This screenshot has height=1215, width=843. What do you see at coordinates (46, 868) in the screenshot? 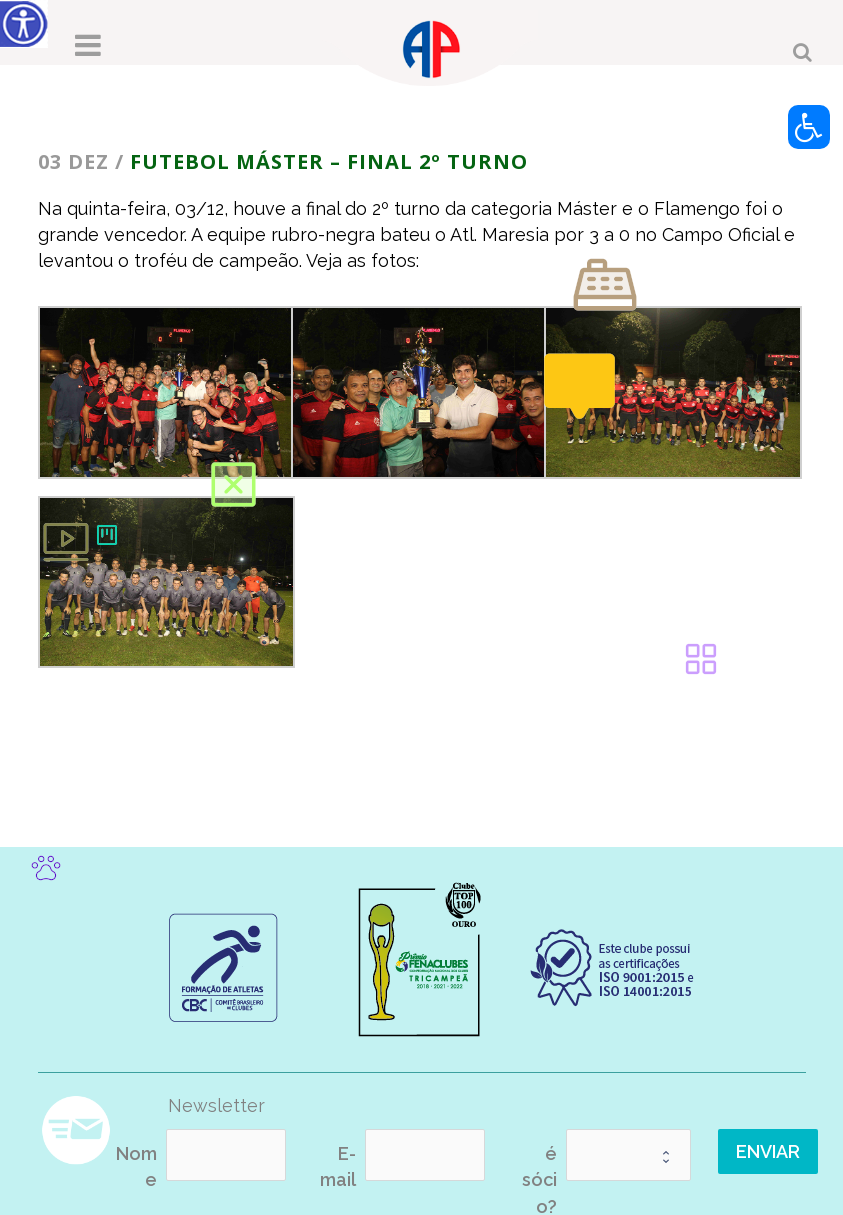
I see `access pet-related features or settings` at bounding box center [46, 868].